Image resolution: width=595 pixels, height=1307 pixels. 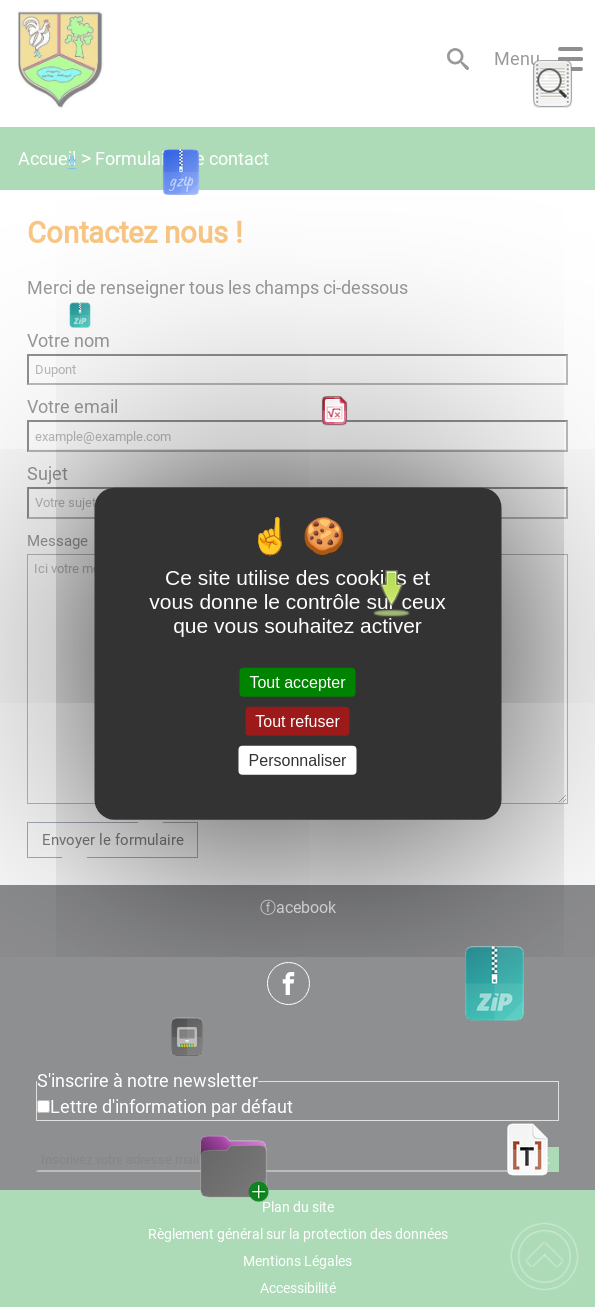 What do you see at coordinates (181, 172) in the screenshot?
I see `a gzip compressed archive file` at bounding box center [181, 172].